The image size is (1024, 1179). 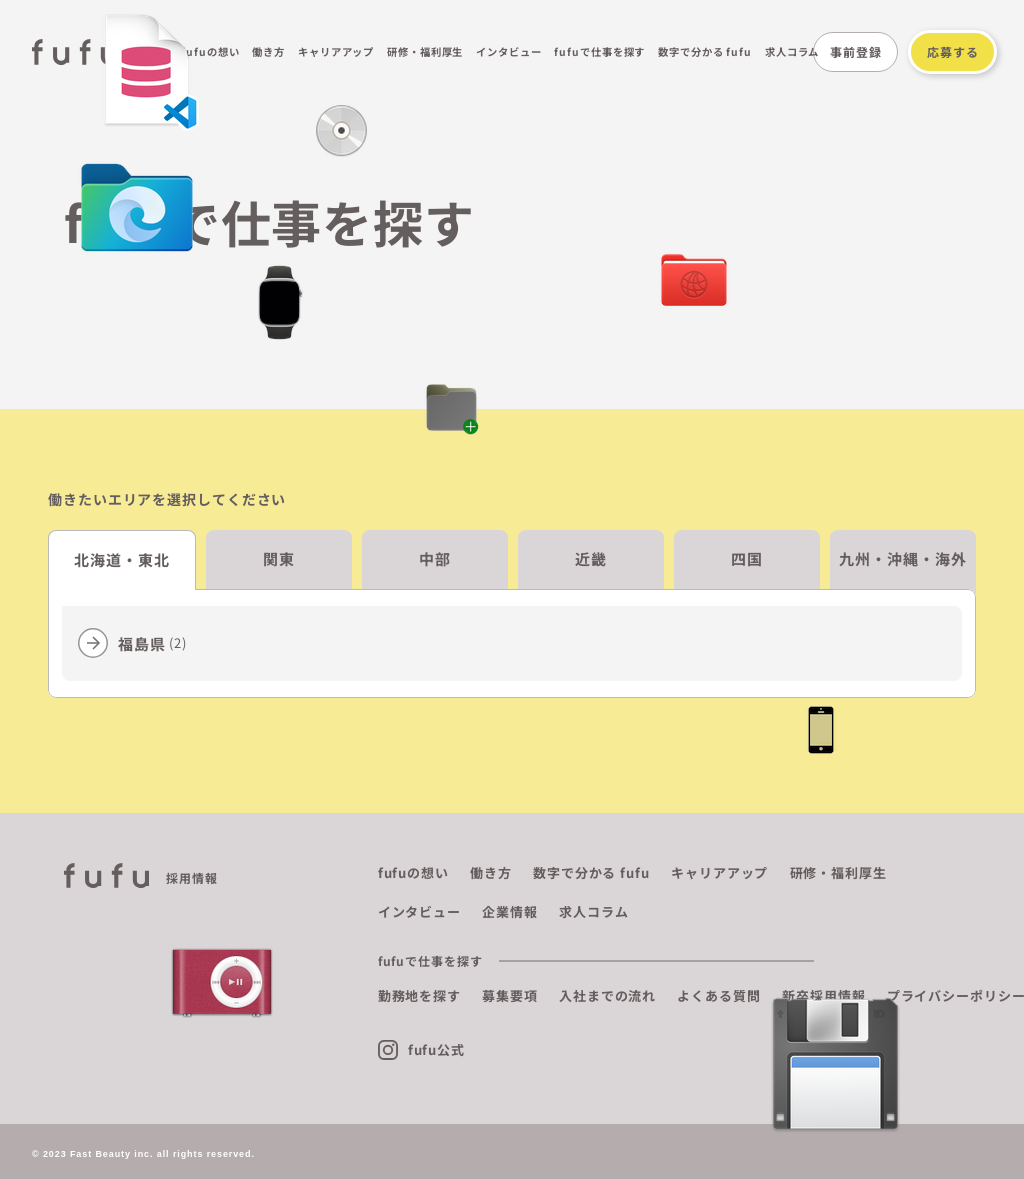 What do you see at coordinates (694, 280) in the screenshot?
I see `folder containing html or web files` at bounding box center [694, 280].